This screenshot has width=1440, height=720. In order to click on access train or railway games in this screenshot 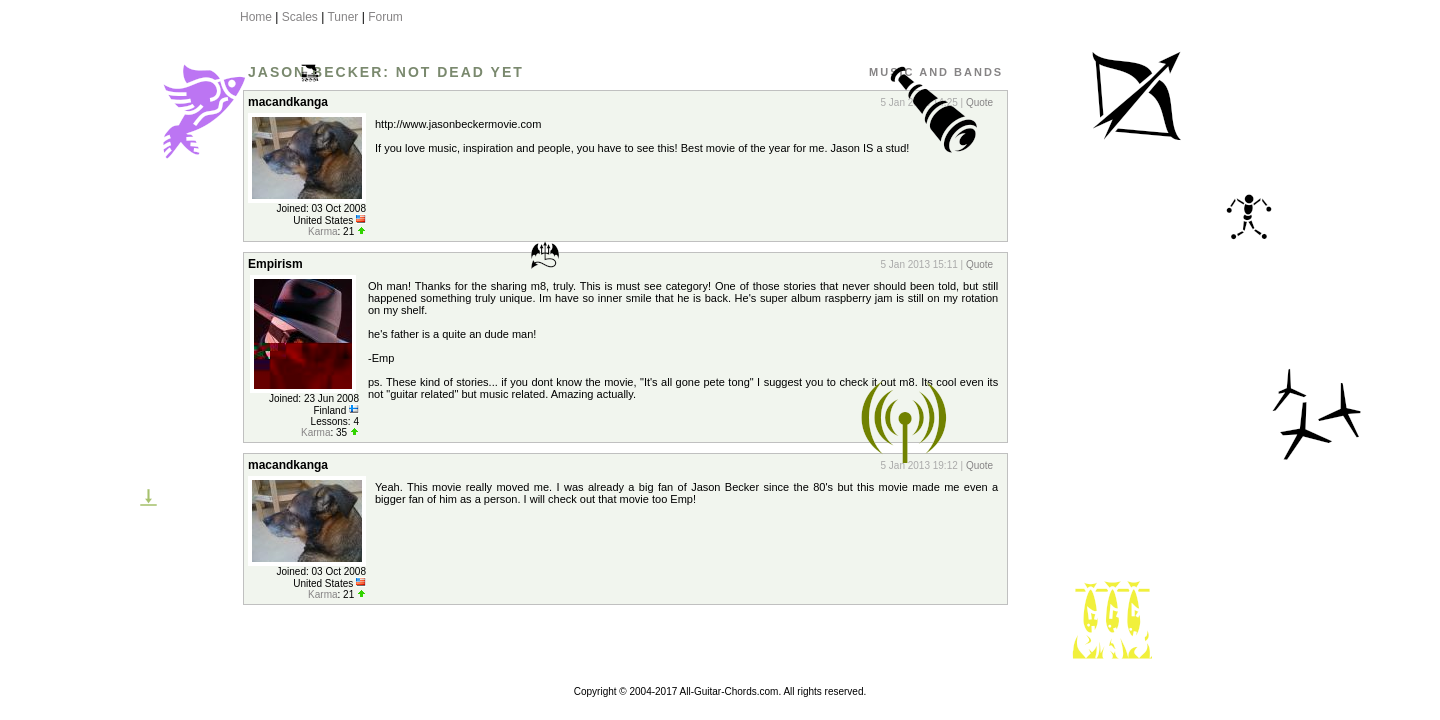, I will do `click(310, 73)`.